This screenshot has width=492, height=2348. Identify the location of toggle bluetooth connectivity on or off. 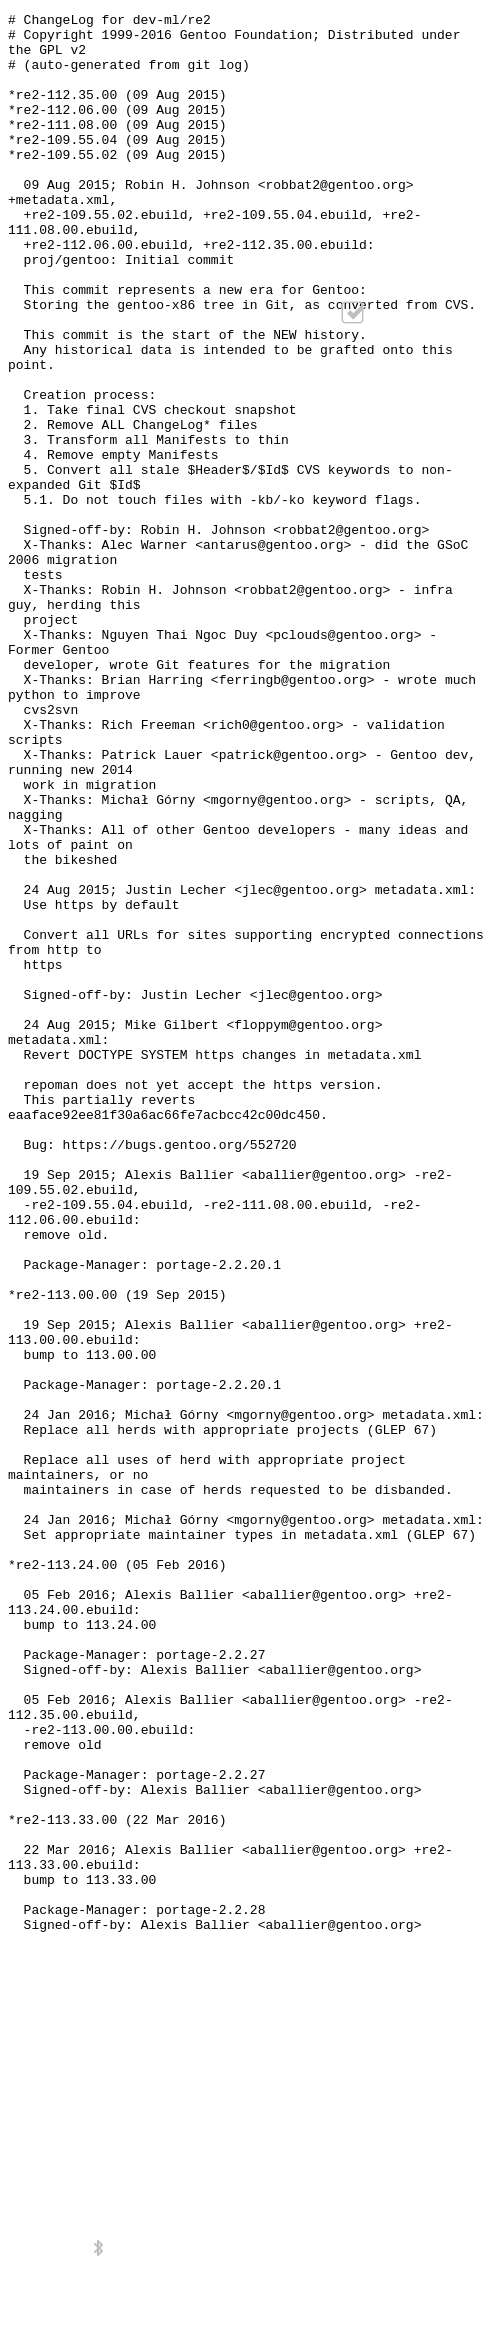
(99, 2248).